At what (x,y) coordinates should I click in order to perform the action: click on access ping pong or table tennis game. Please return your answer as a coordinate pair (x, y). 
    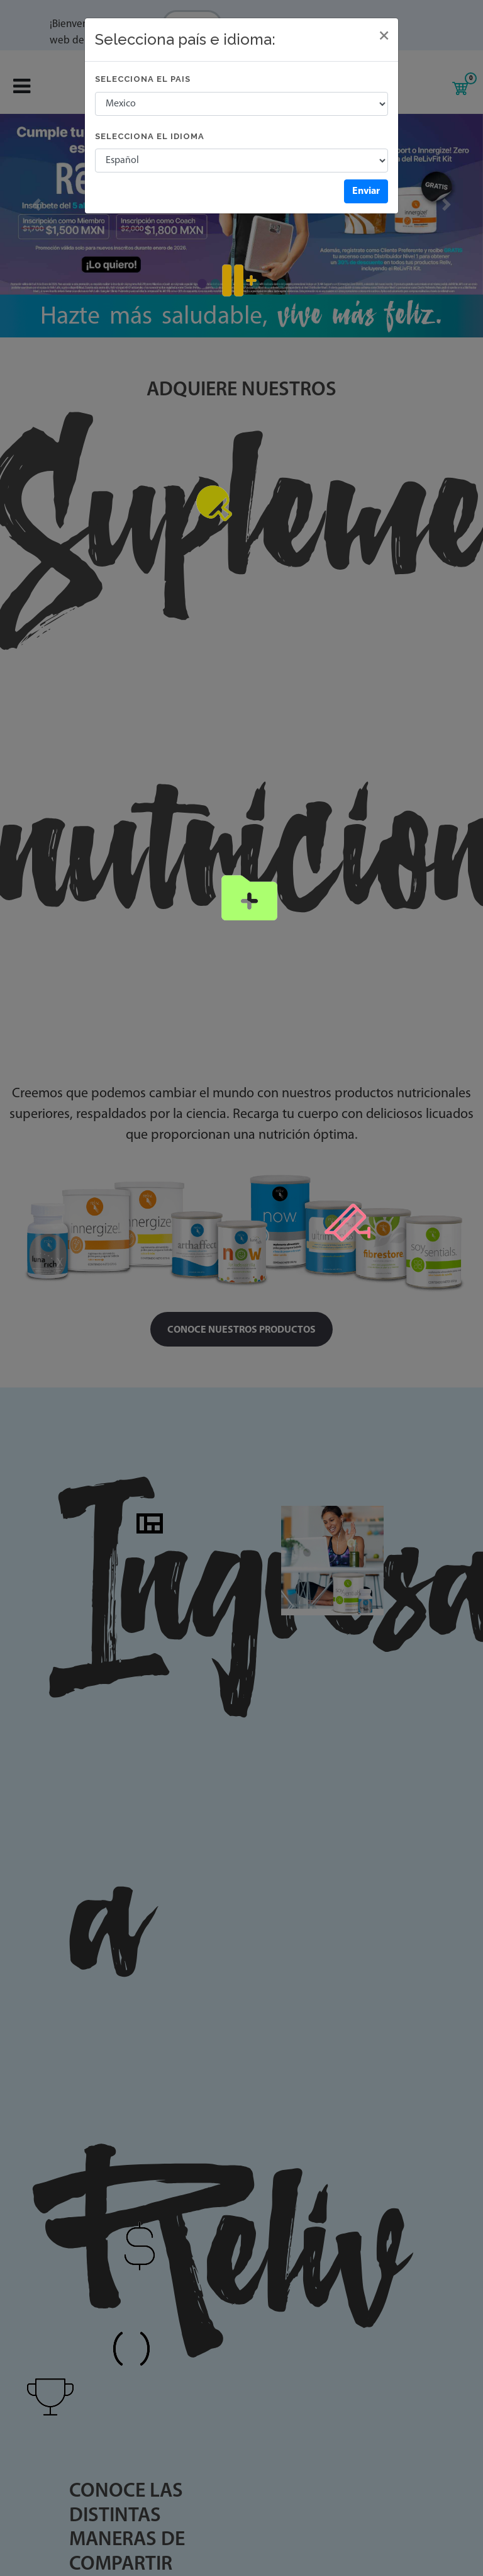
    Looking at the image, I should click on (213, 502).